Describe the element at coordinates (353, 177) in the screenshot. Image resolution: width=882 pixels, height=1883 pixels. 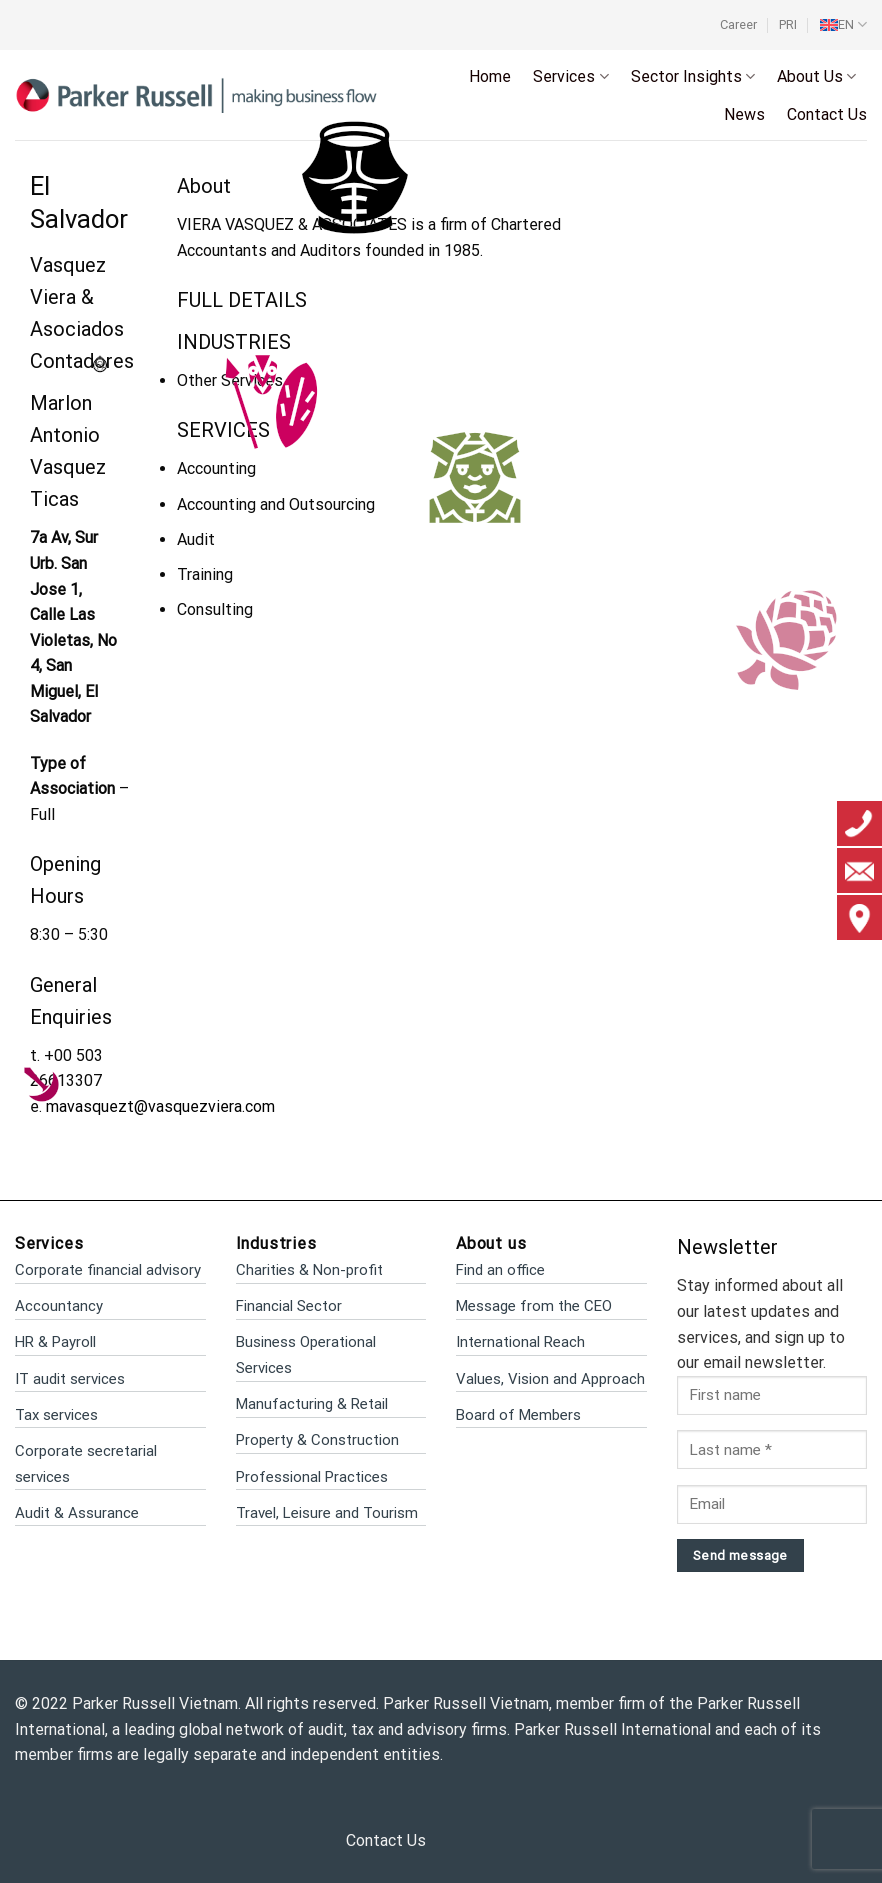
I see `equip leather armor to your character` at that location.